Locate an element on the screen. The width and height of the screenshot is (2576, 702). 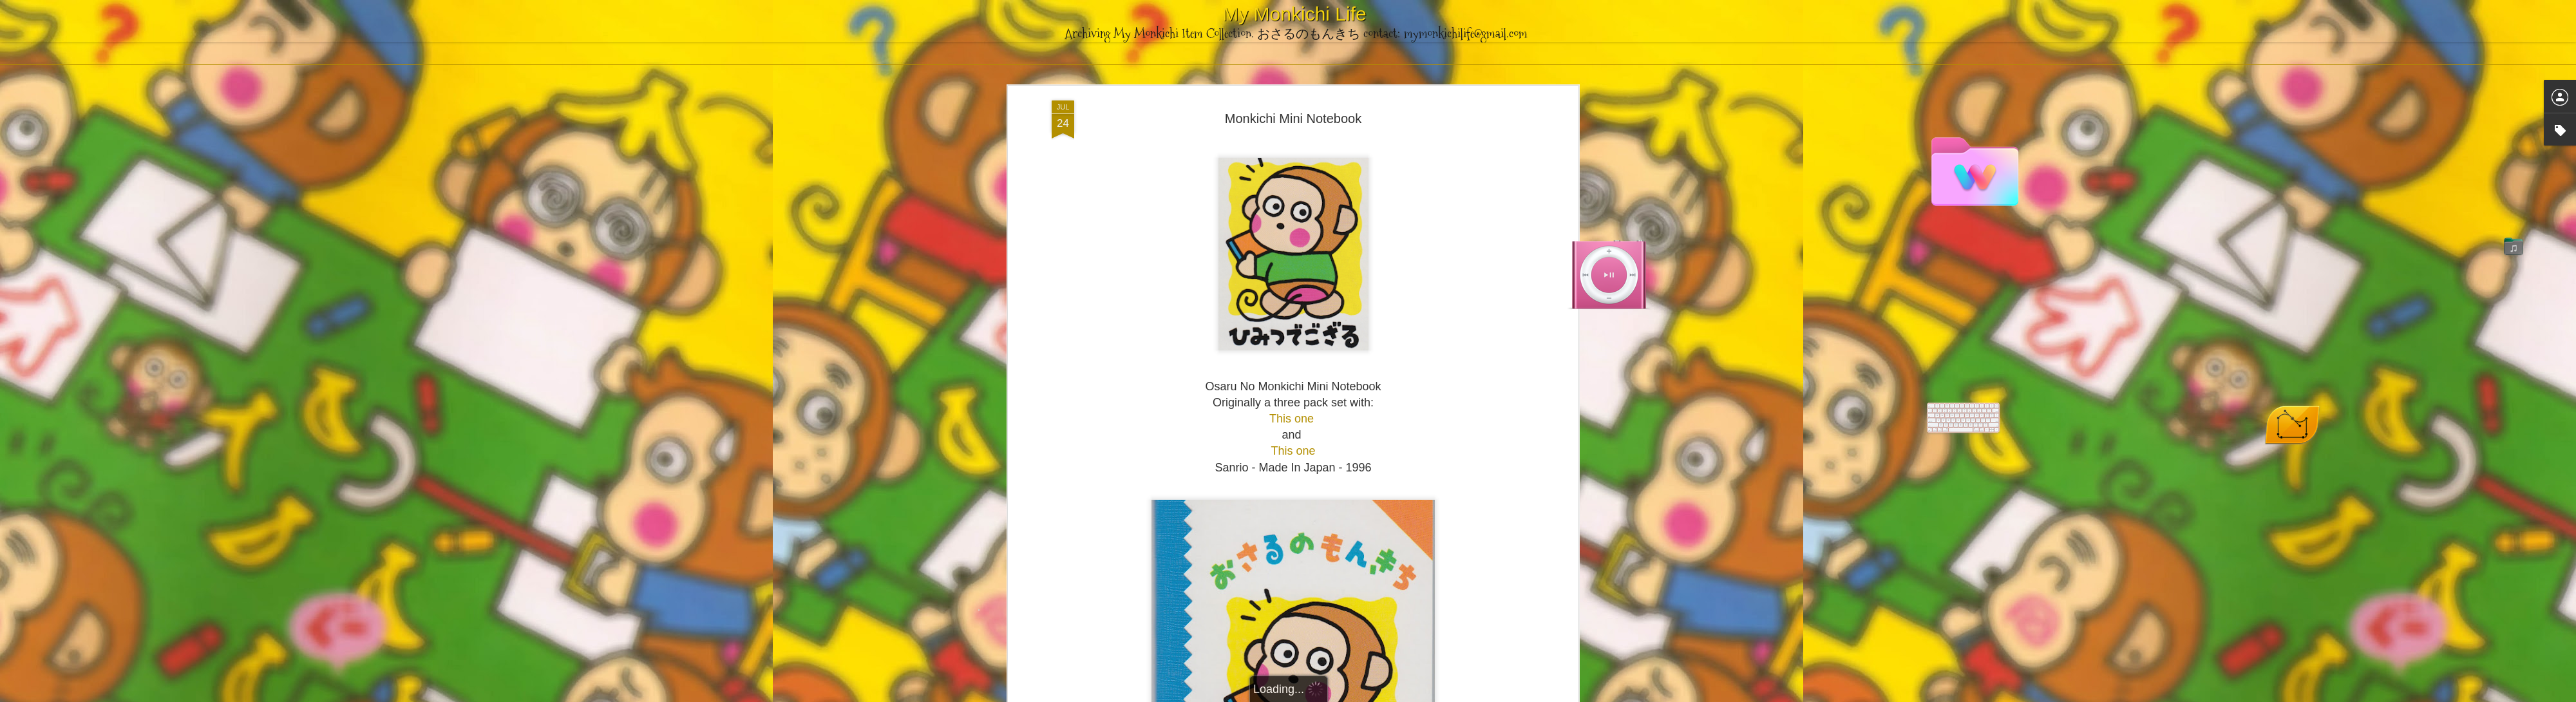
open your music folder is located at coordinates (2514, 246).